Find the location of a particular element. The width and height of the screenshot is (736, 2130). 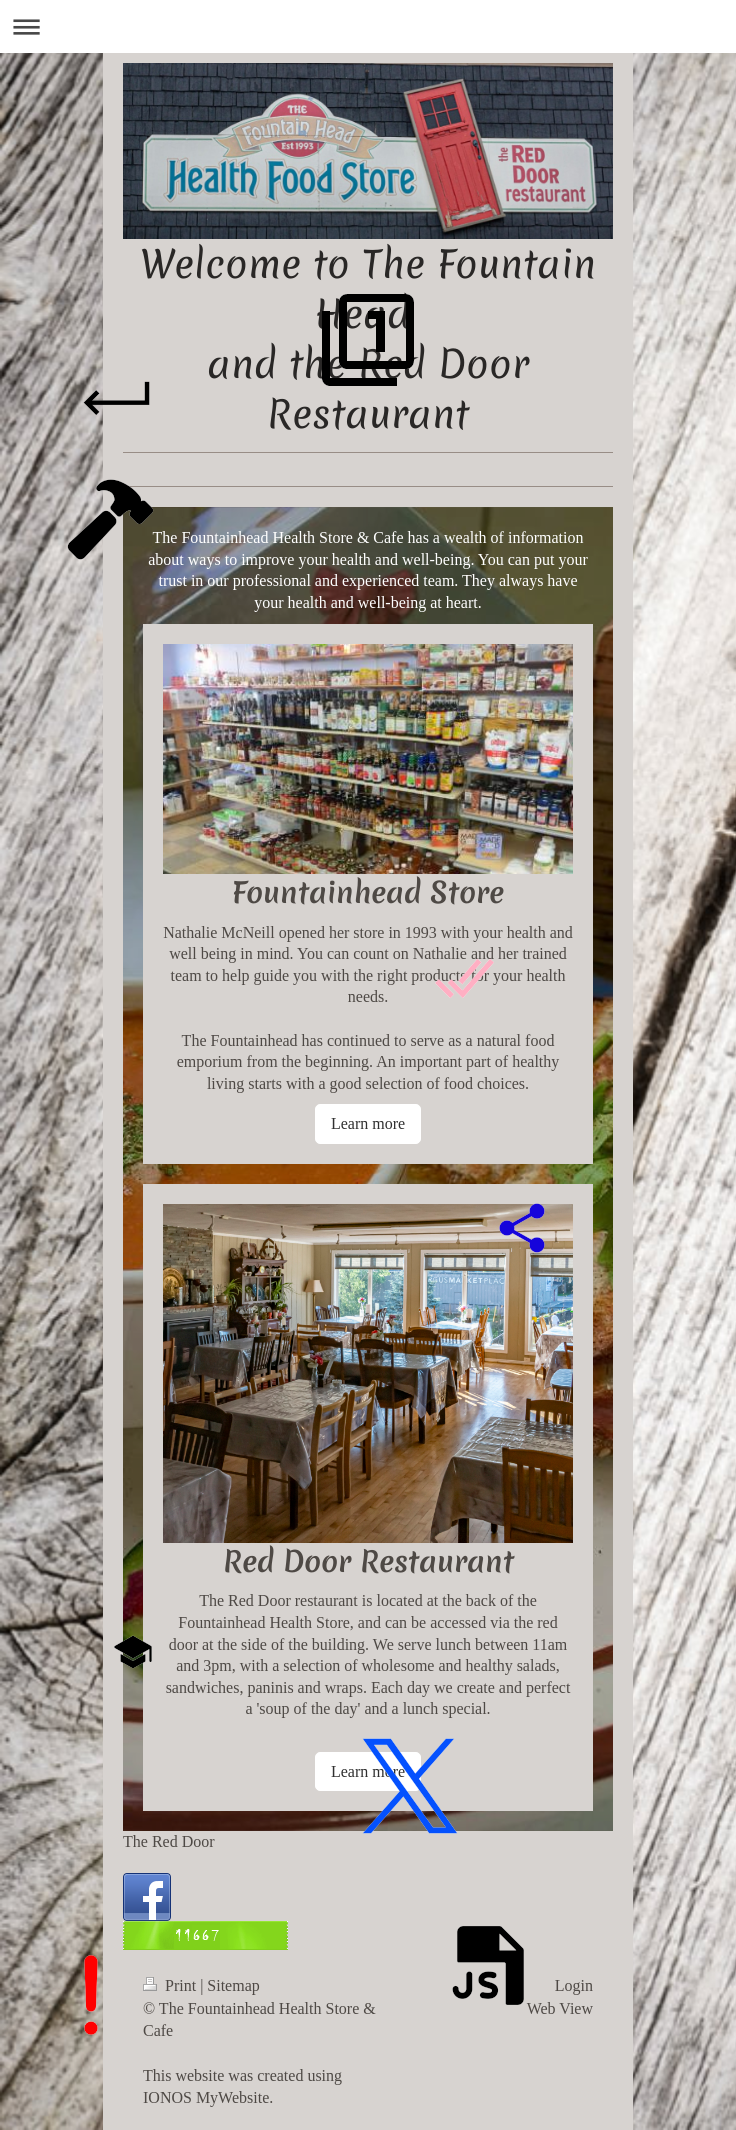

return to previous item or step is located at coordinates (117, 398).